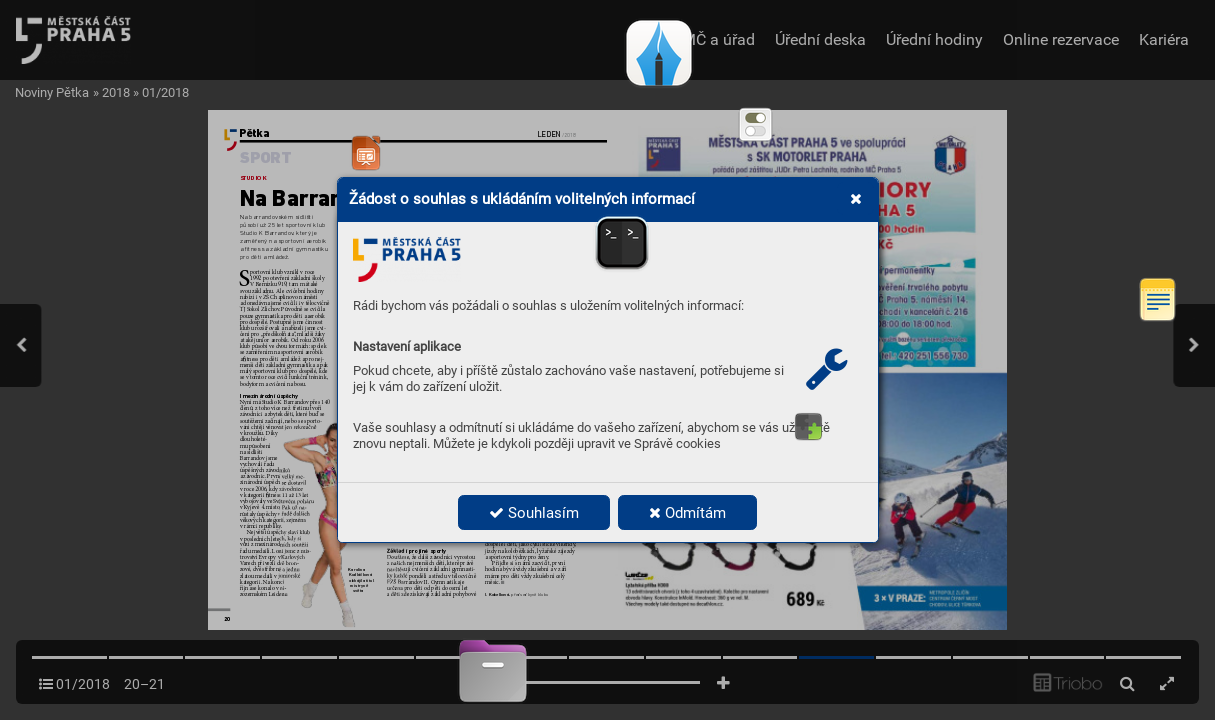  I want to click on open browser extensions manager, so click(808, 426).